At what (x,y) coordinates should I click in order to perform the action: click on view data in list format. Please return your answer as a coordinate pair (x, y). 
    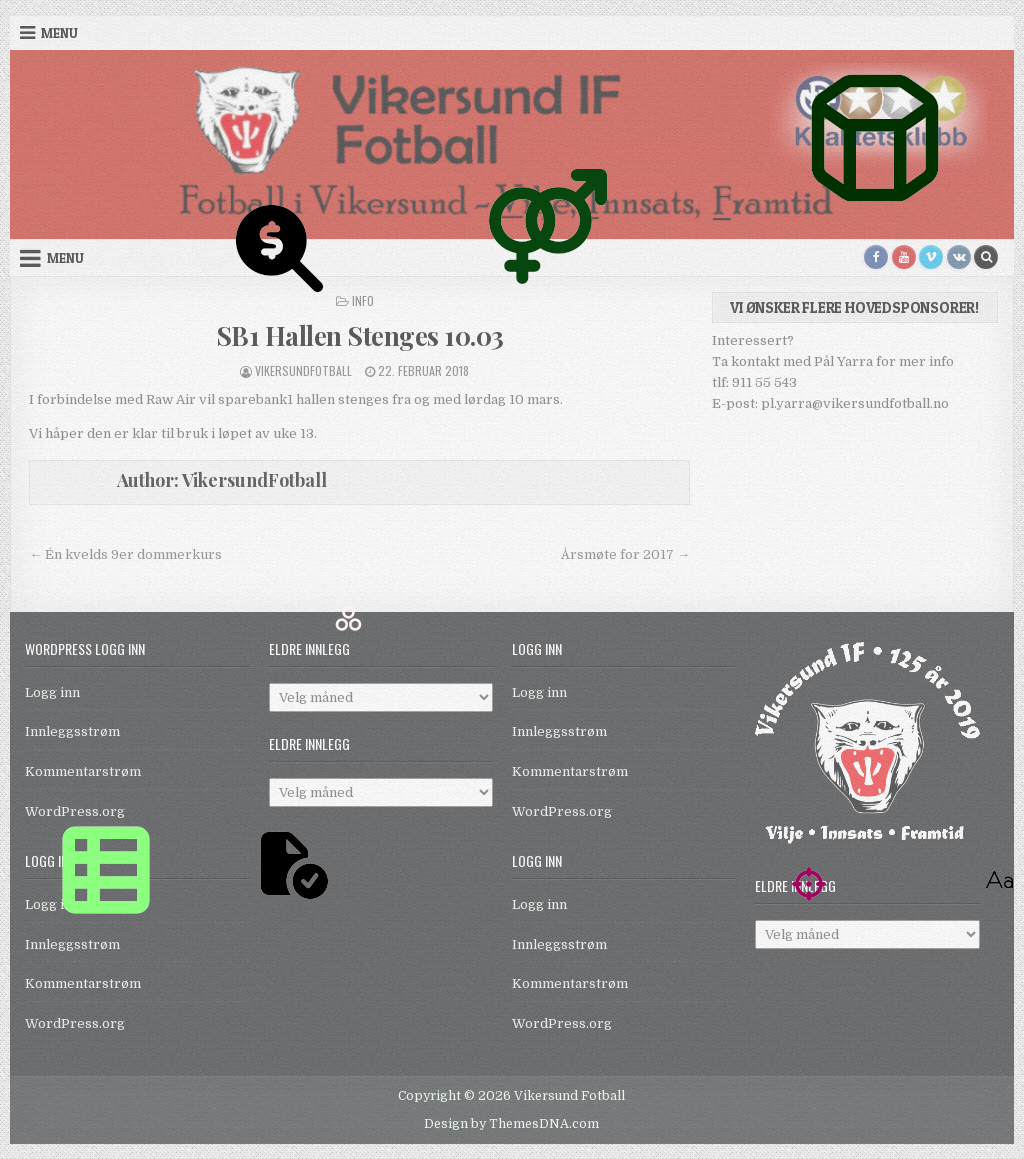
    Looking at the image, I should click on (106, 870).